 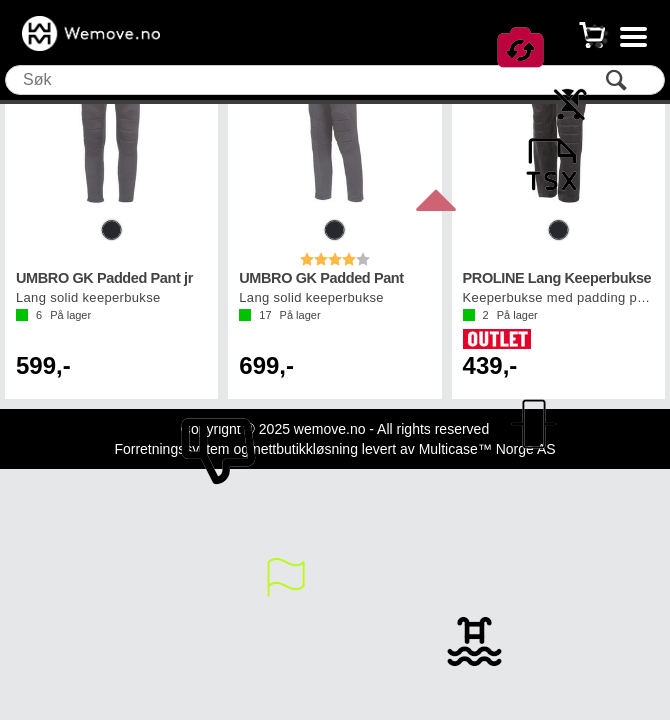 I want to click on indicates strollers are not permitted in this area, so click(x=570, y=103).